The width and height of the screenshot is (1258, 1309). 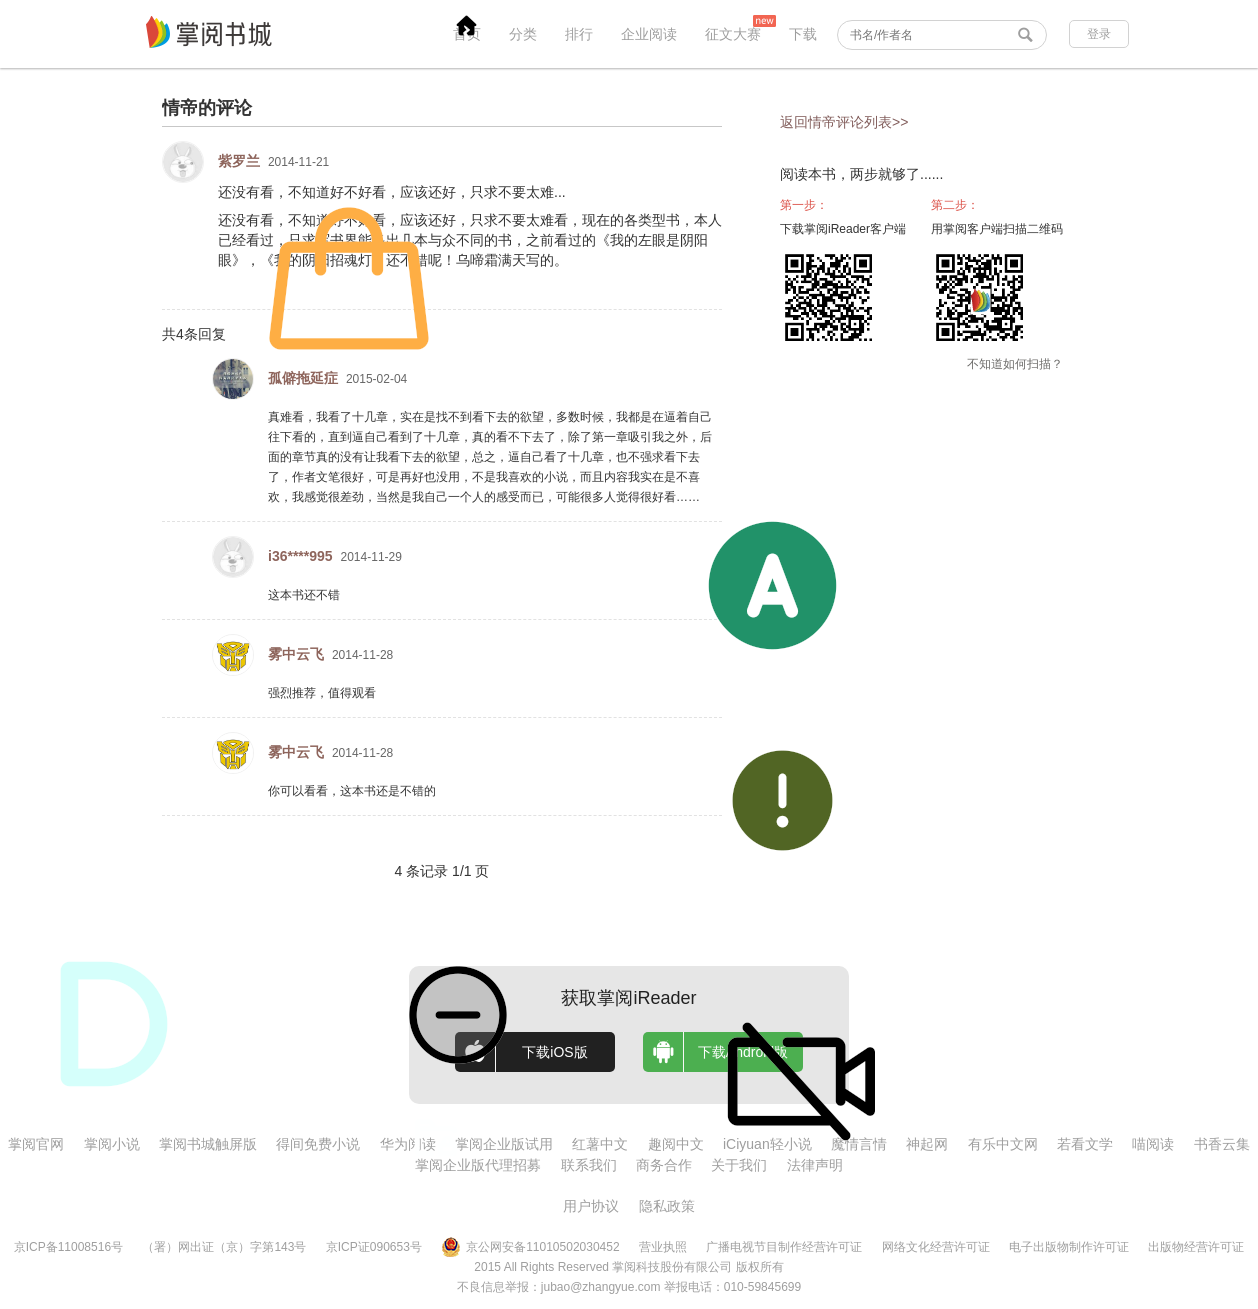 What do you see at coordinates (466, 25) in the screenshot?
I see `report property damage` at bounding box center [466, 25].